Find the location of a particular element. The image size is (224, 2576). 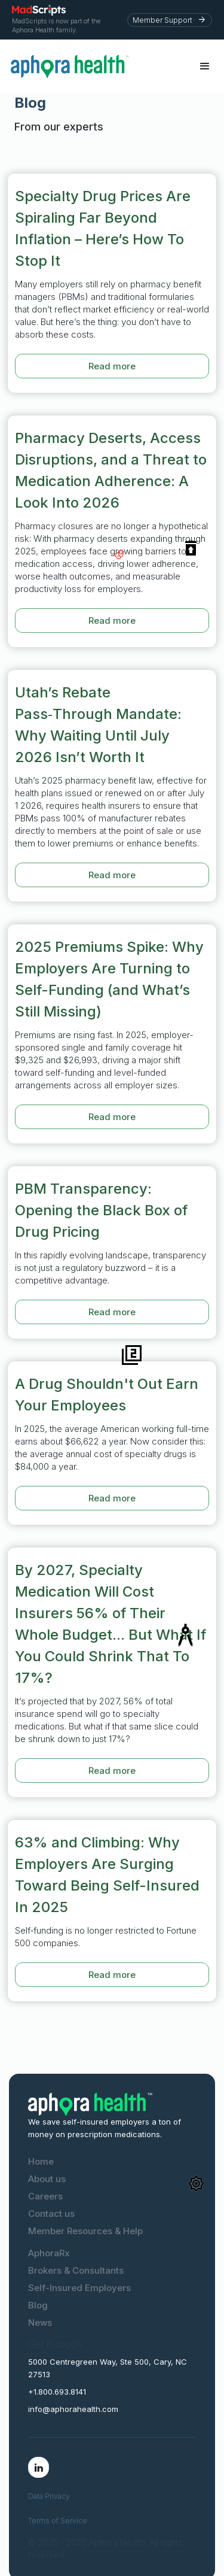

access architecture or design tools is located at coordinates (185, 1635).